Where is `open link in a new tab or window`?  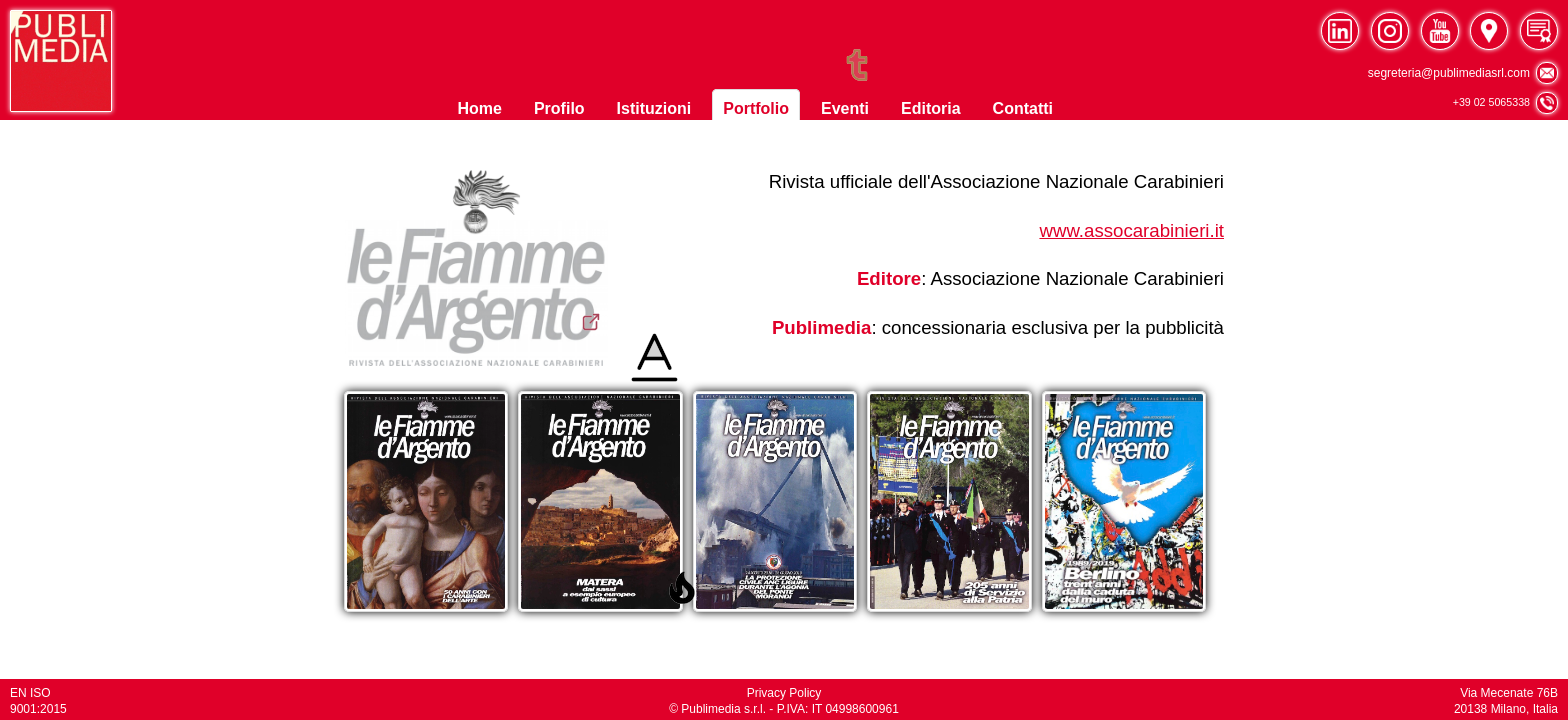
open link in a new tab or window is located at coordinates (591, 322).